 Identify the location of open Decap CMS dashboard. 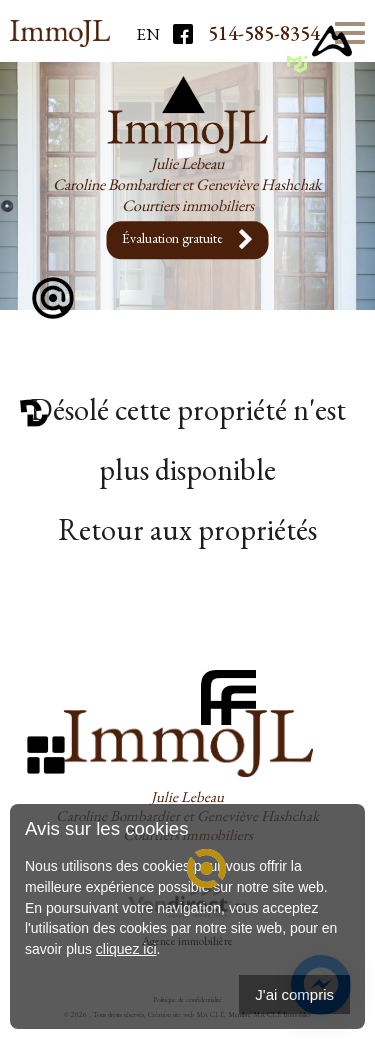
(34, 413).